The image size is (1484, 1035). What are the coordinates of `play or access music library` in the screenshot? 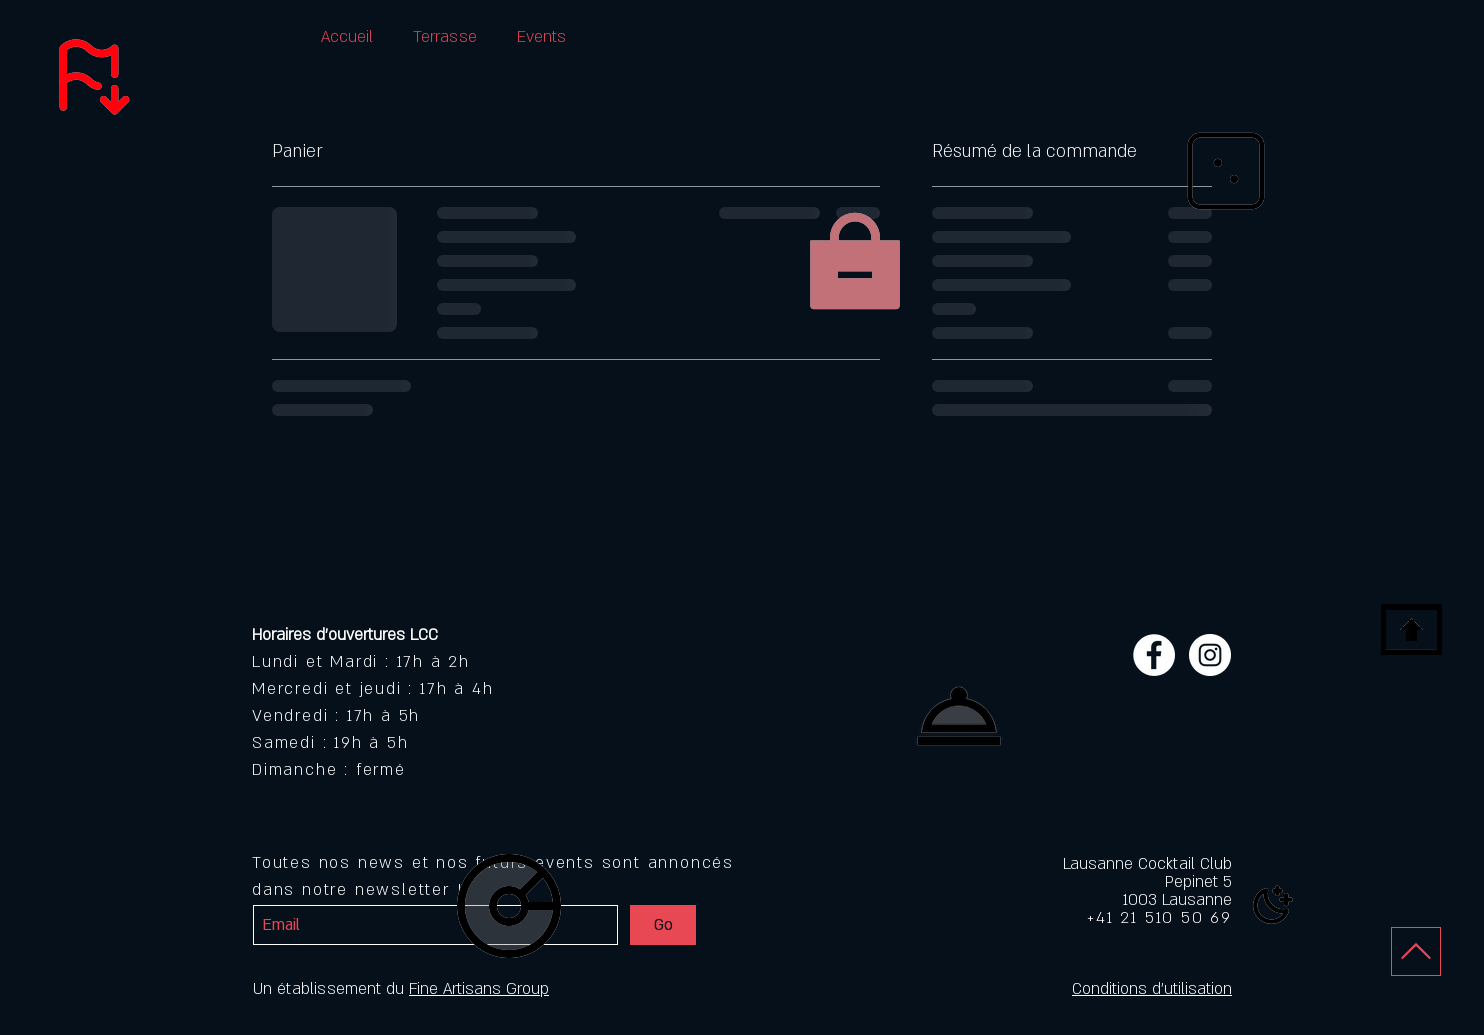 It's located at (509, 906).